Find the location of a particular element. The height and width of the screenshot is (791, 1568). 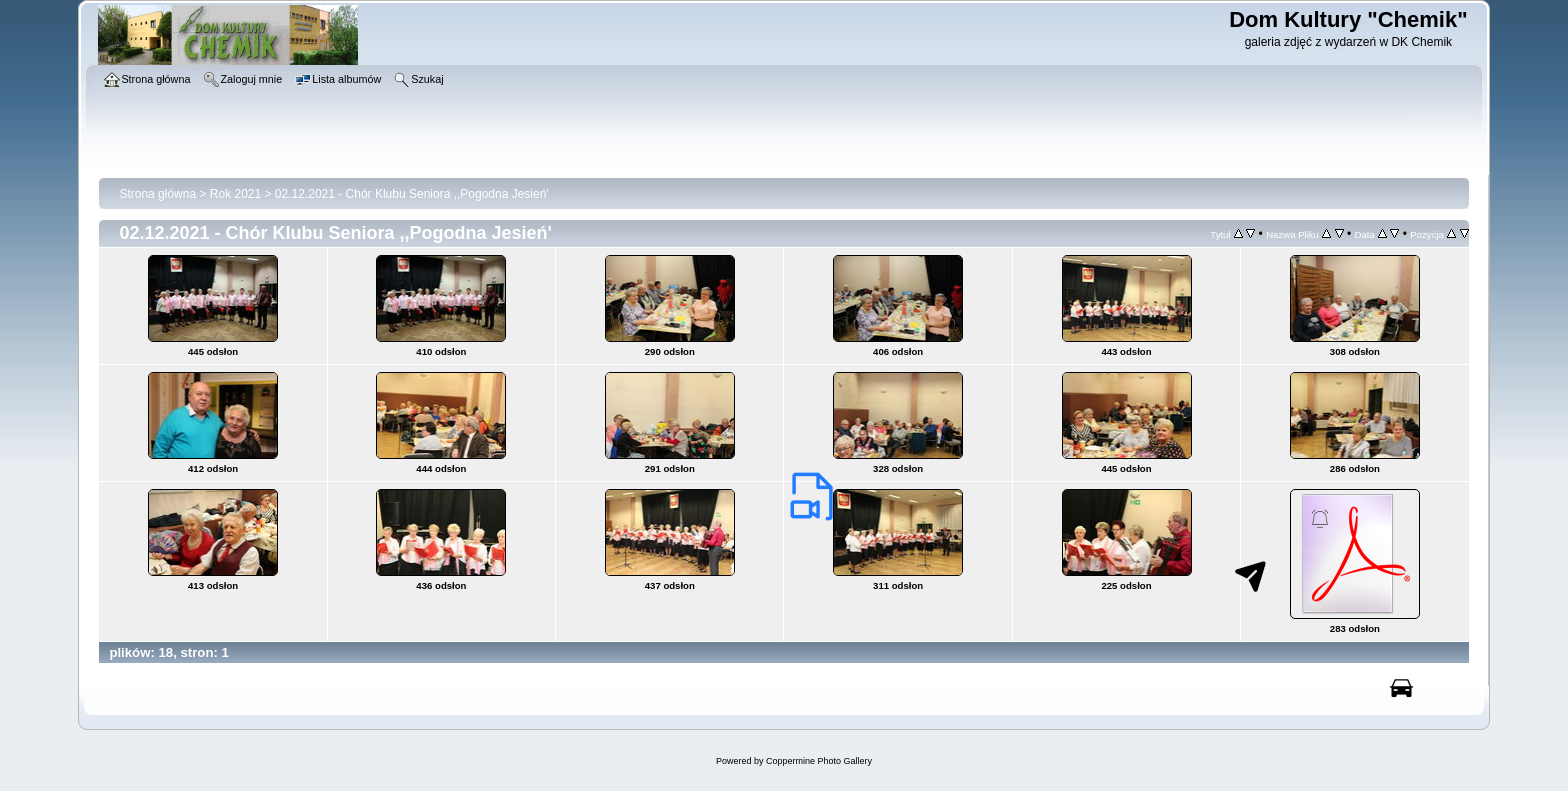

send a message is located at coordinates (1251, 575).